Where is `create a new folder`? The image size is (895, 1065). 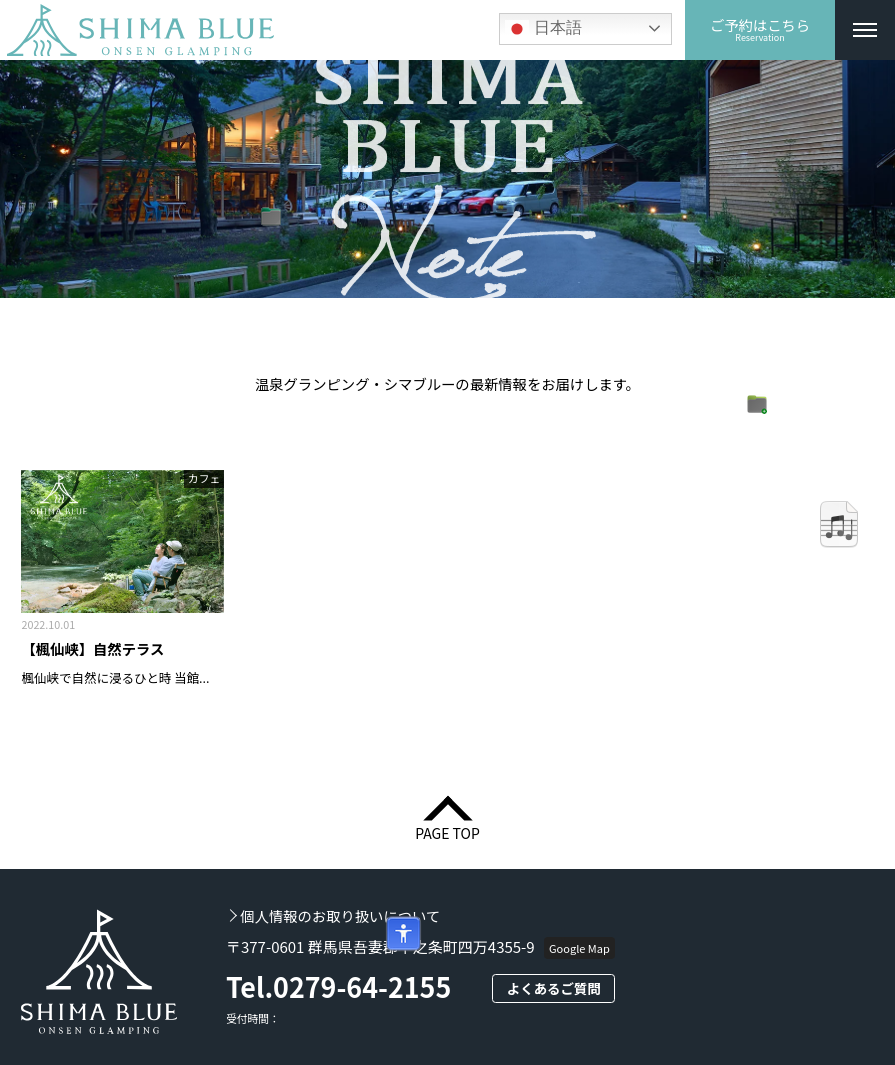 create a new folder is located at coordinates (757, 404).